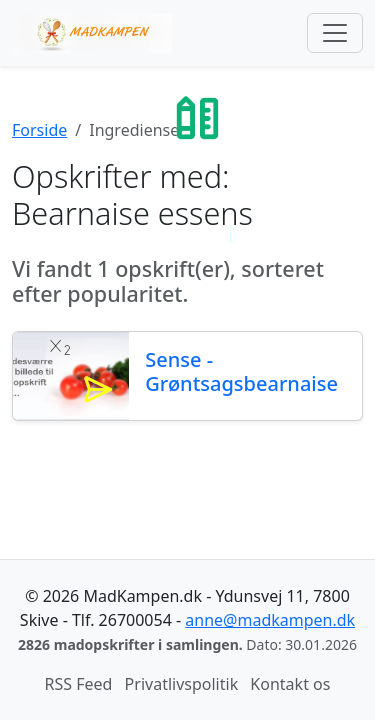 This screenshot has height=720, width=375. What do you see at coordinates (59, 347) in the screenshot?
I see `format text as subscript` at bounding box center [59, 347].